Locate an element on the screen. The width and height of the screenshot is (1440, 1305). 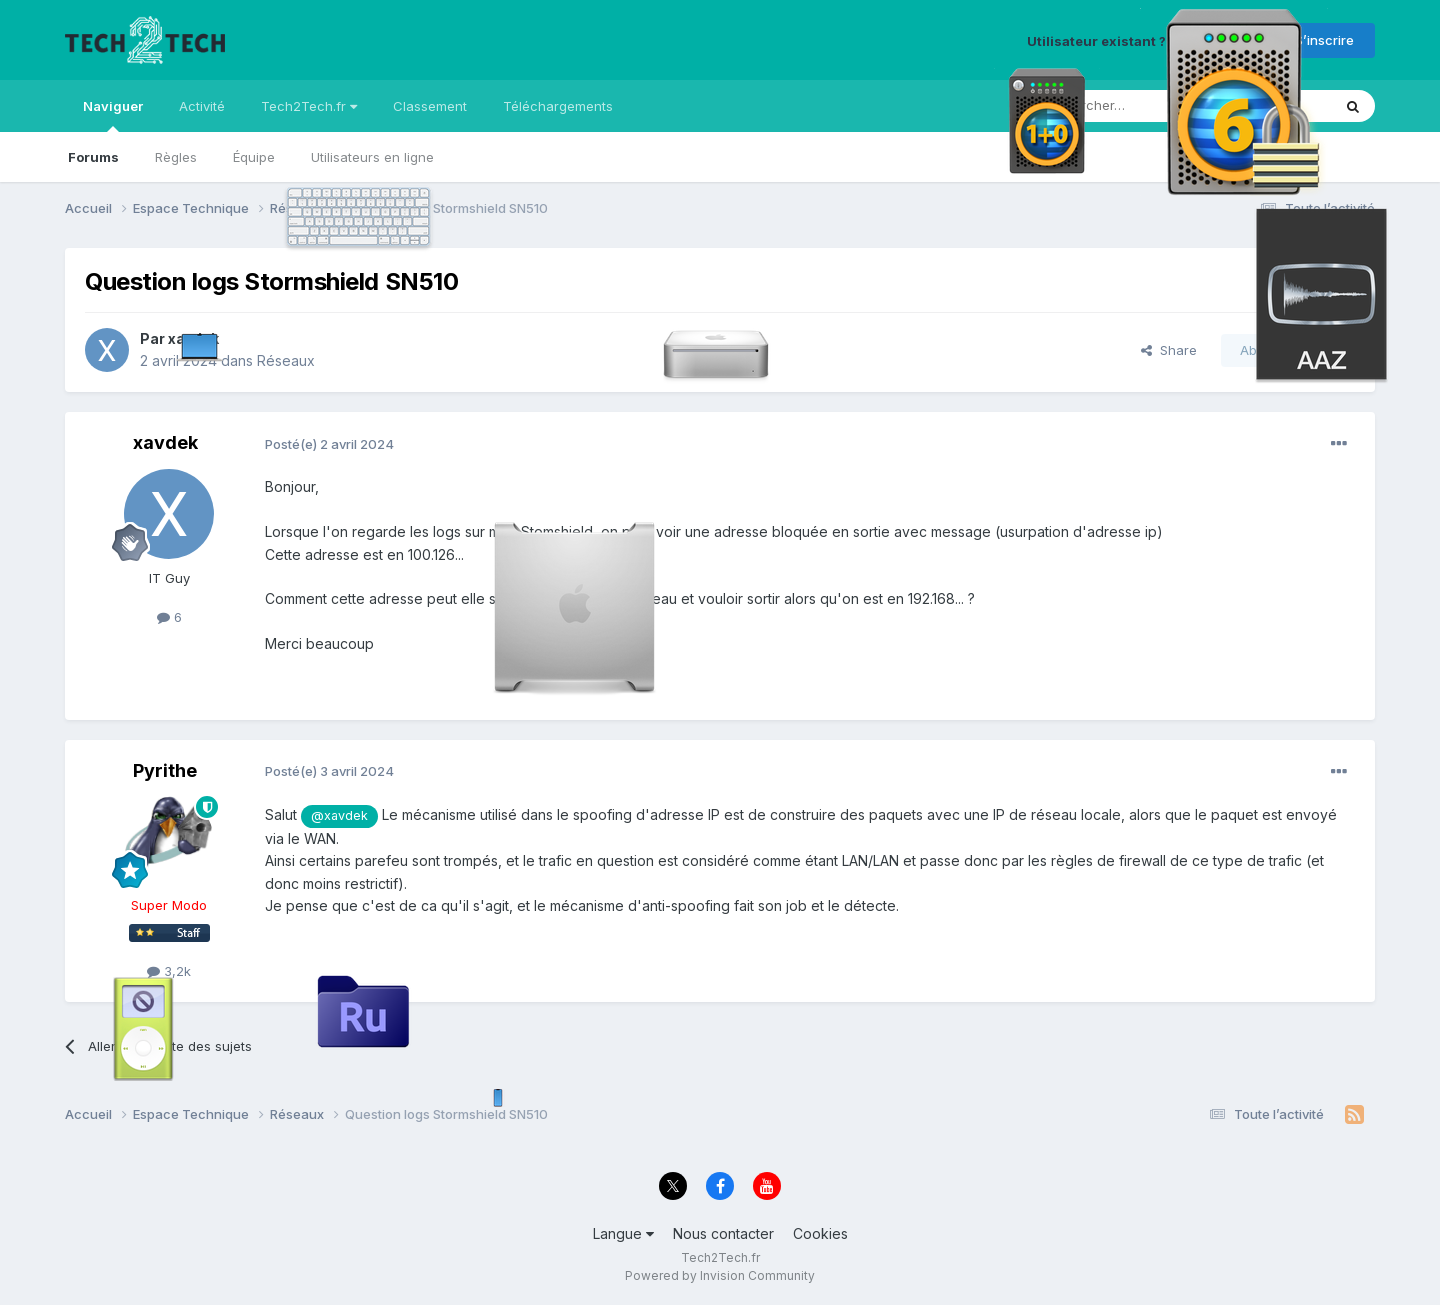
iPhone 14 device icon is located at coordinates (498, 1098).